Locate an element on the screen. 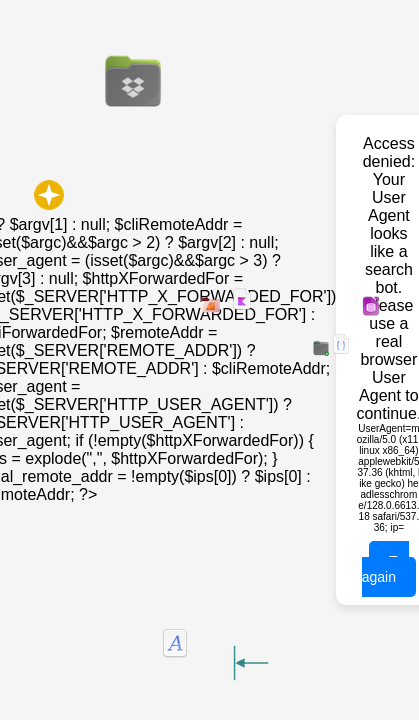 Image resolution: width=419 pixels, height=720 pixels. indicates a kotlin source code file is located at coordinates (242, 299).